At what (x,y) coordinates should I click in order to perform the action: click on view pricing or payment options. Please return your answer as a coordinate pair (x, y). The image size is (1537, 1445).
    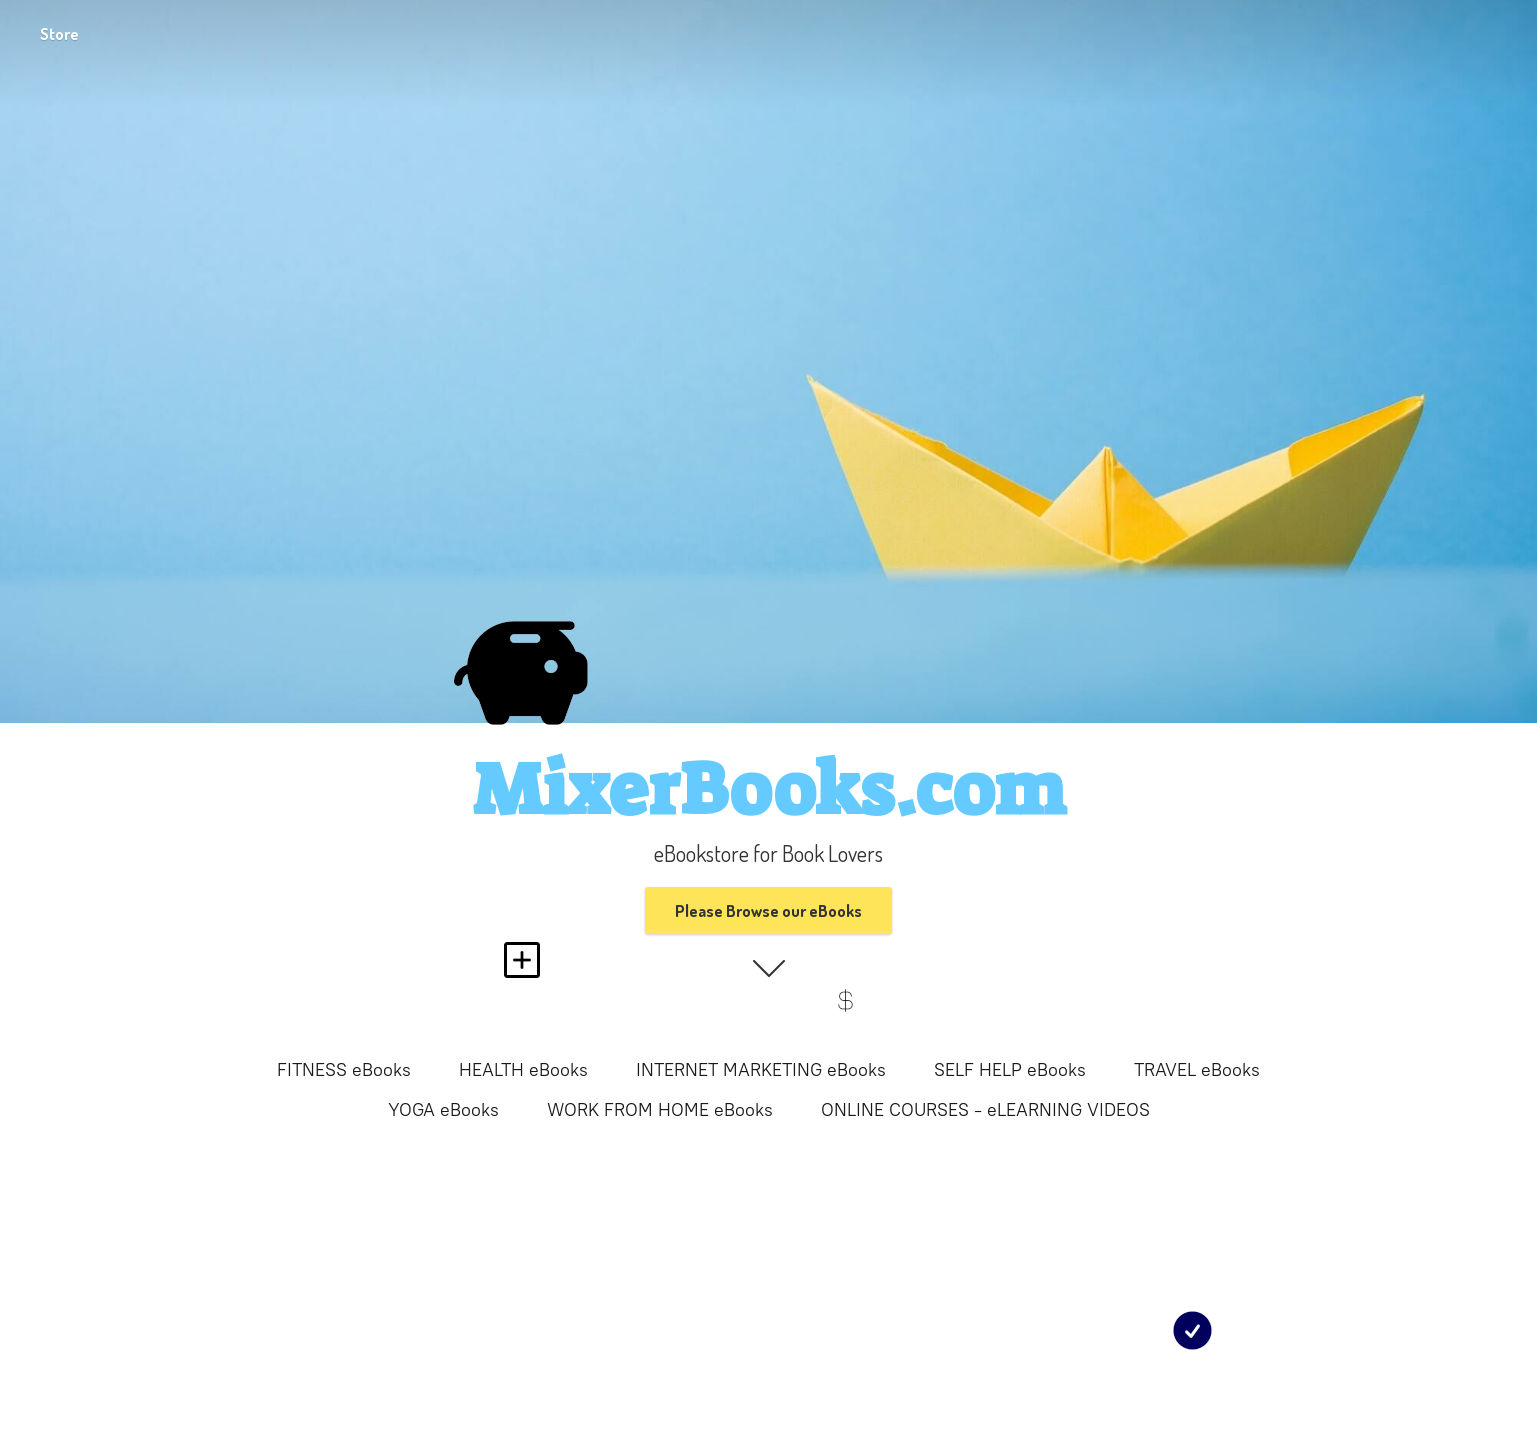
    Looking at the image, I should click on (845, 1000).